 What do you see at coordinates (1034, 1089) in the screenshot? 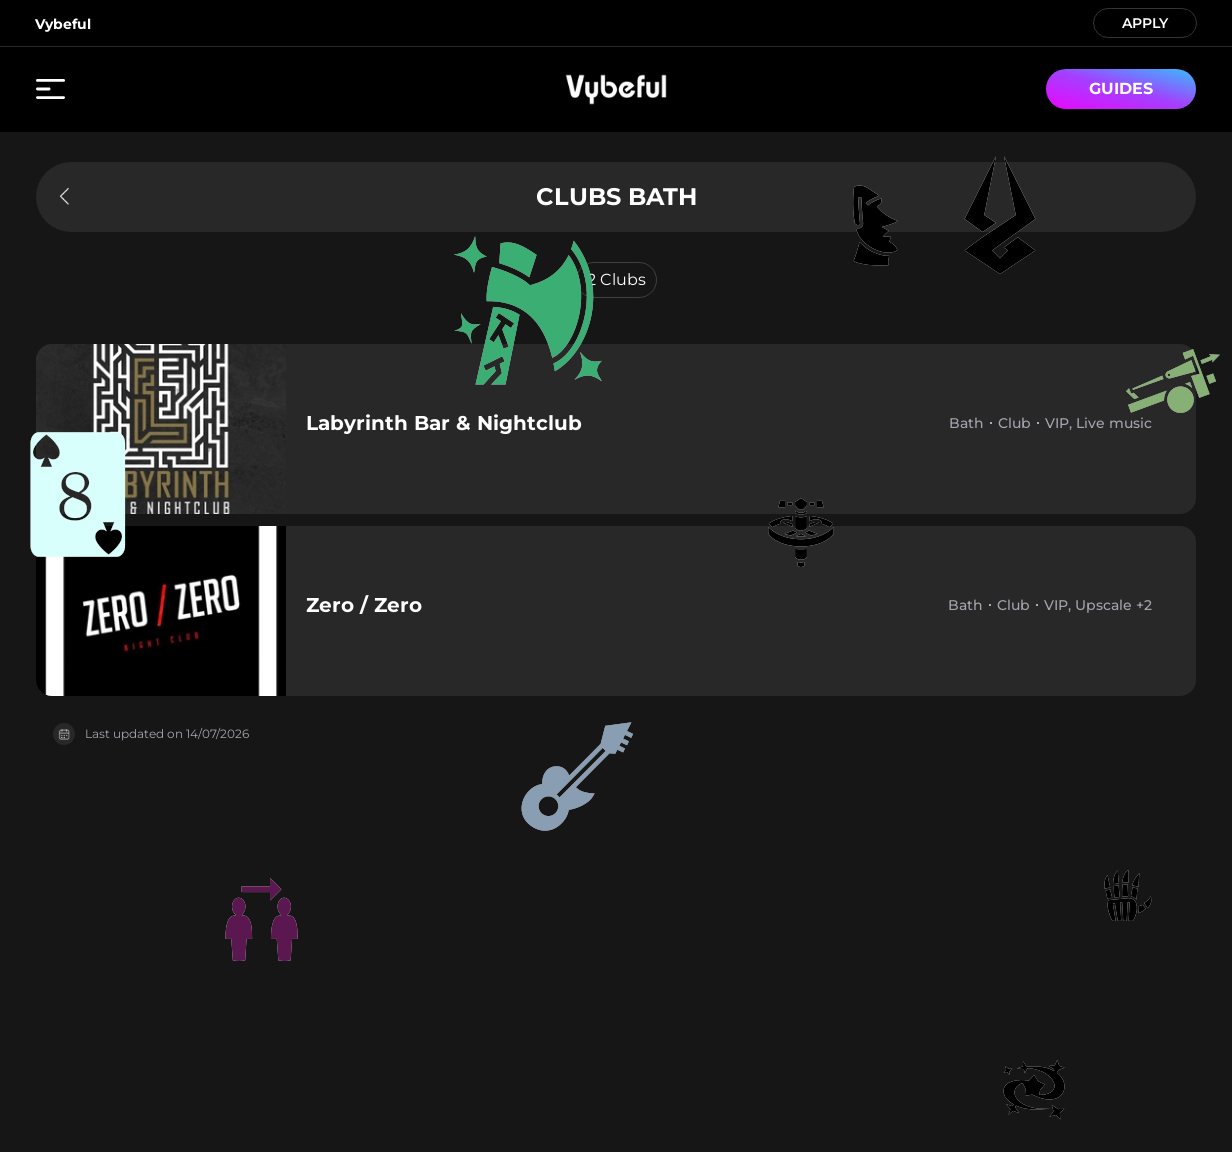
I see `activate special ability or power-up` at bounding box center [1034, 1089].